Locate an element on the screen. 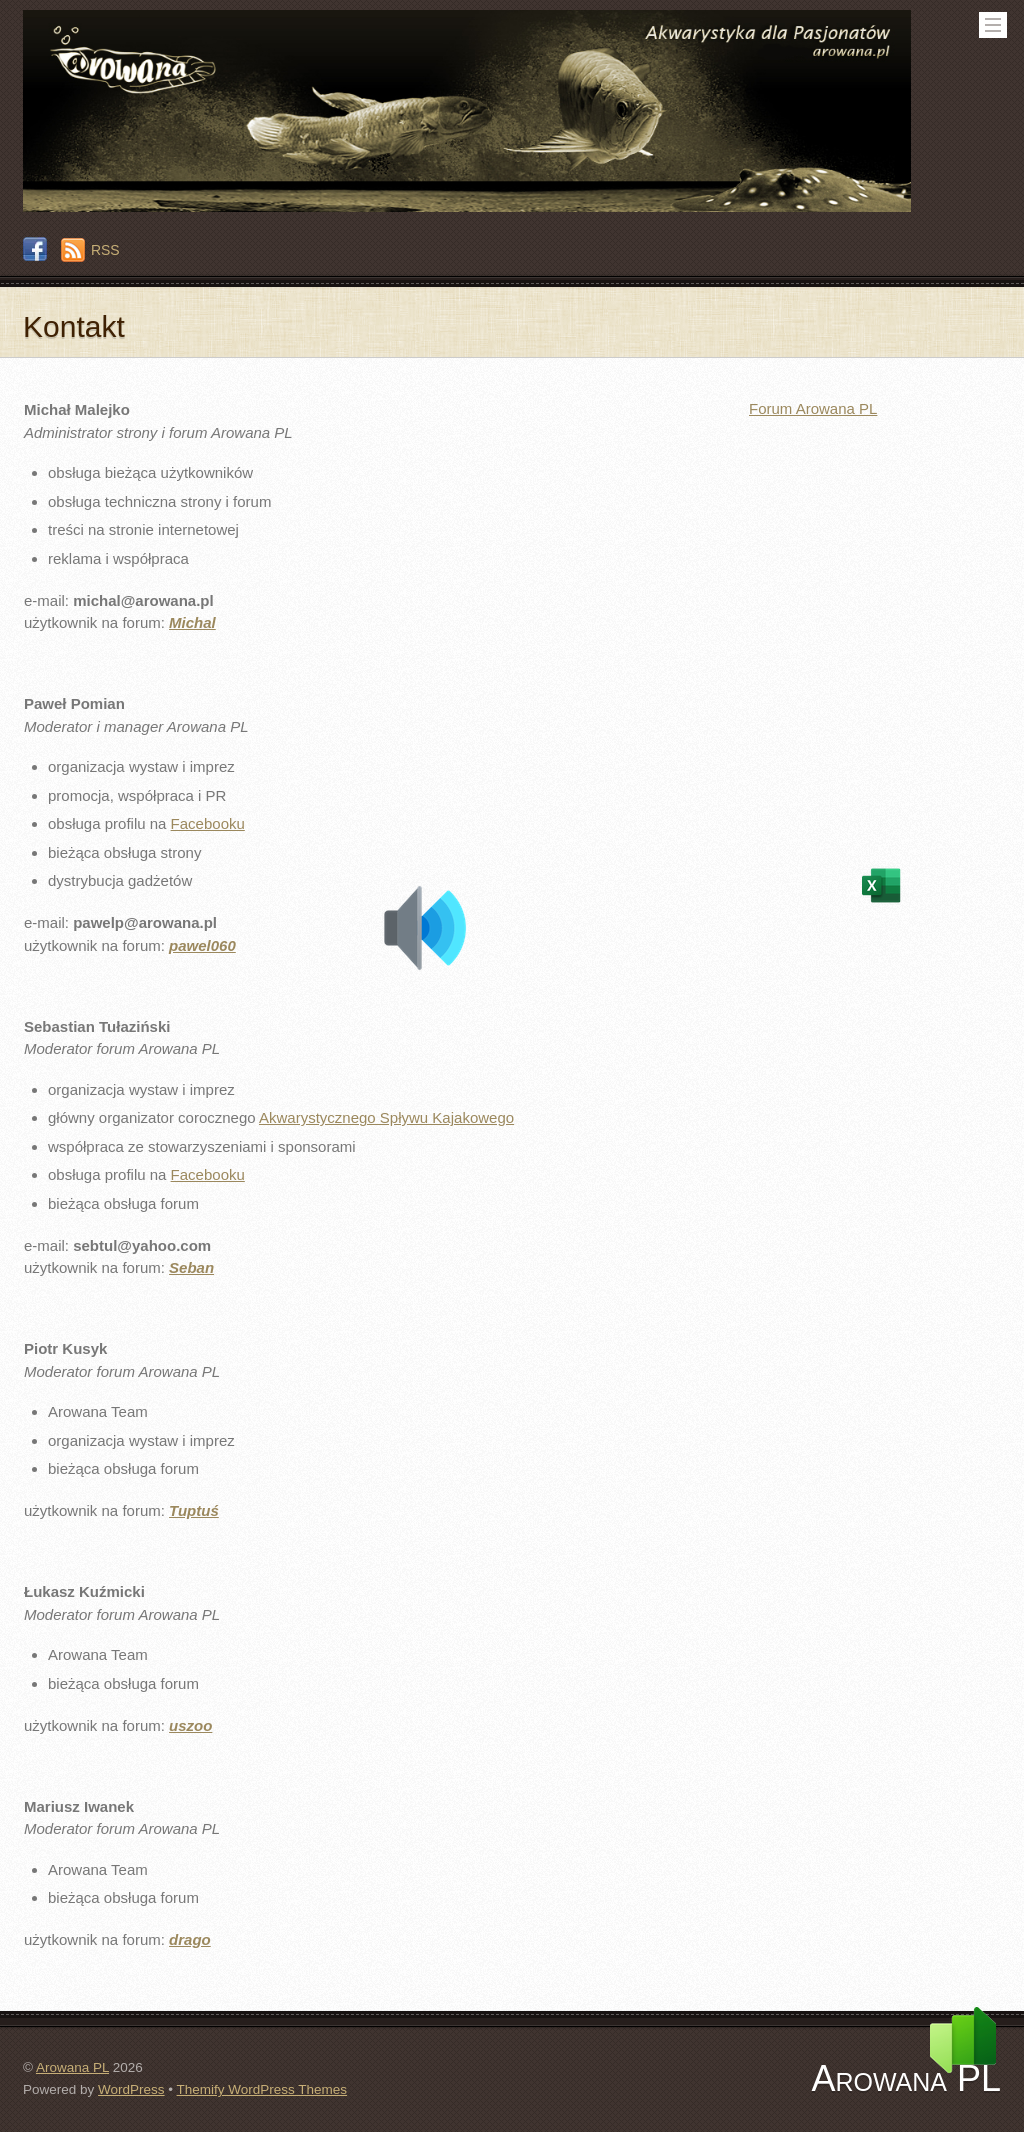 The image size is (1024, 2132). open volume mixer application is located at coordinates (424, 928).